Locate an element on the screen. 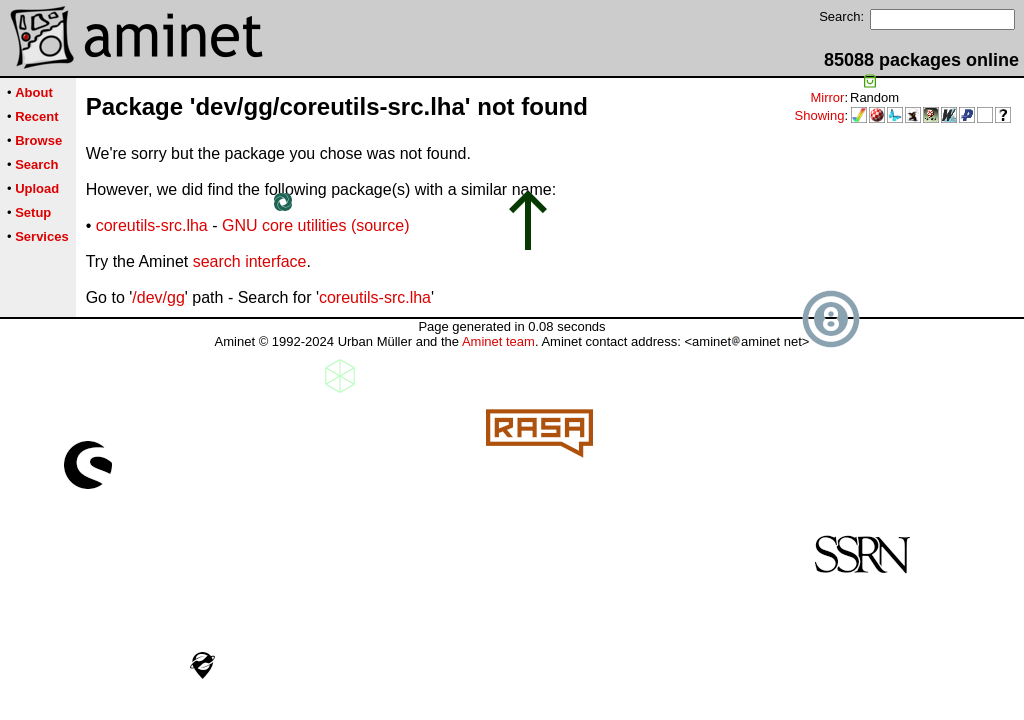 Image resolution: width=1024 pixels, height=720 pixels. open ShareX screen capture application is located at coordinates (283, 202).